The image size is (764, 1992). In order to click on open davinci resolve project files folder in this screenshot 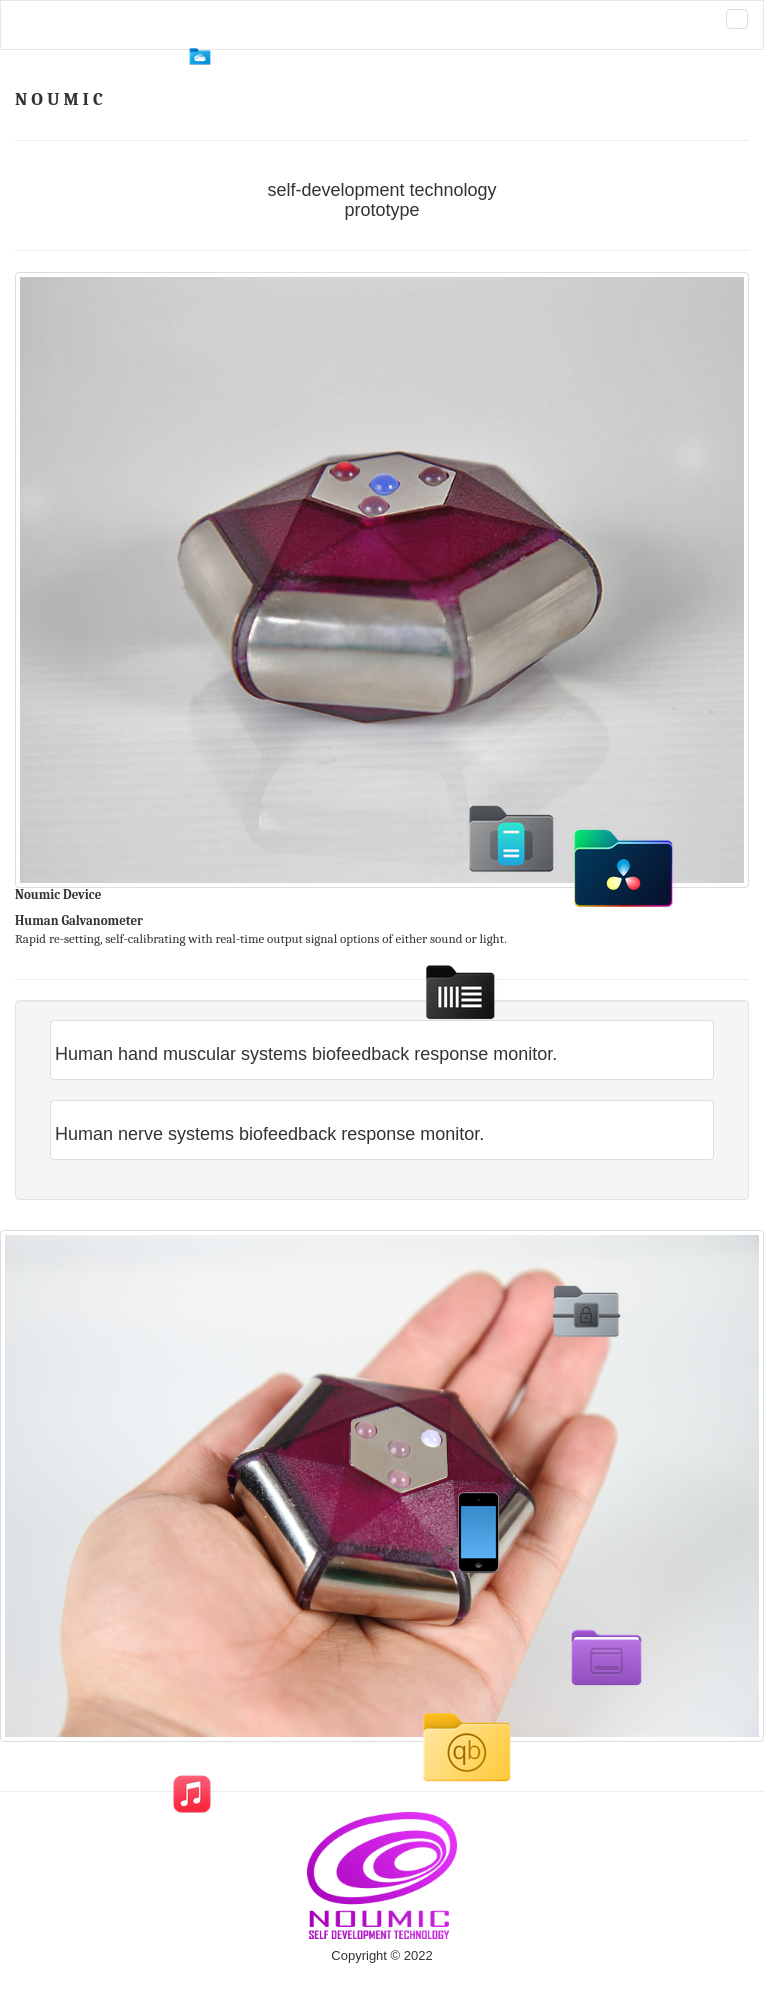, I will do `click(623, 871)`.